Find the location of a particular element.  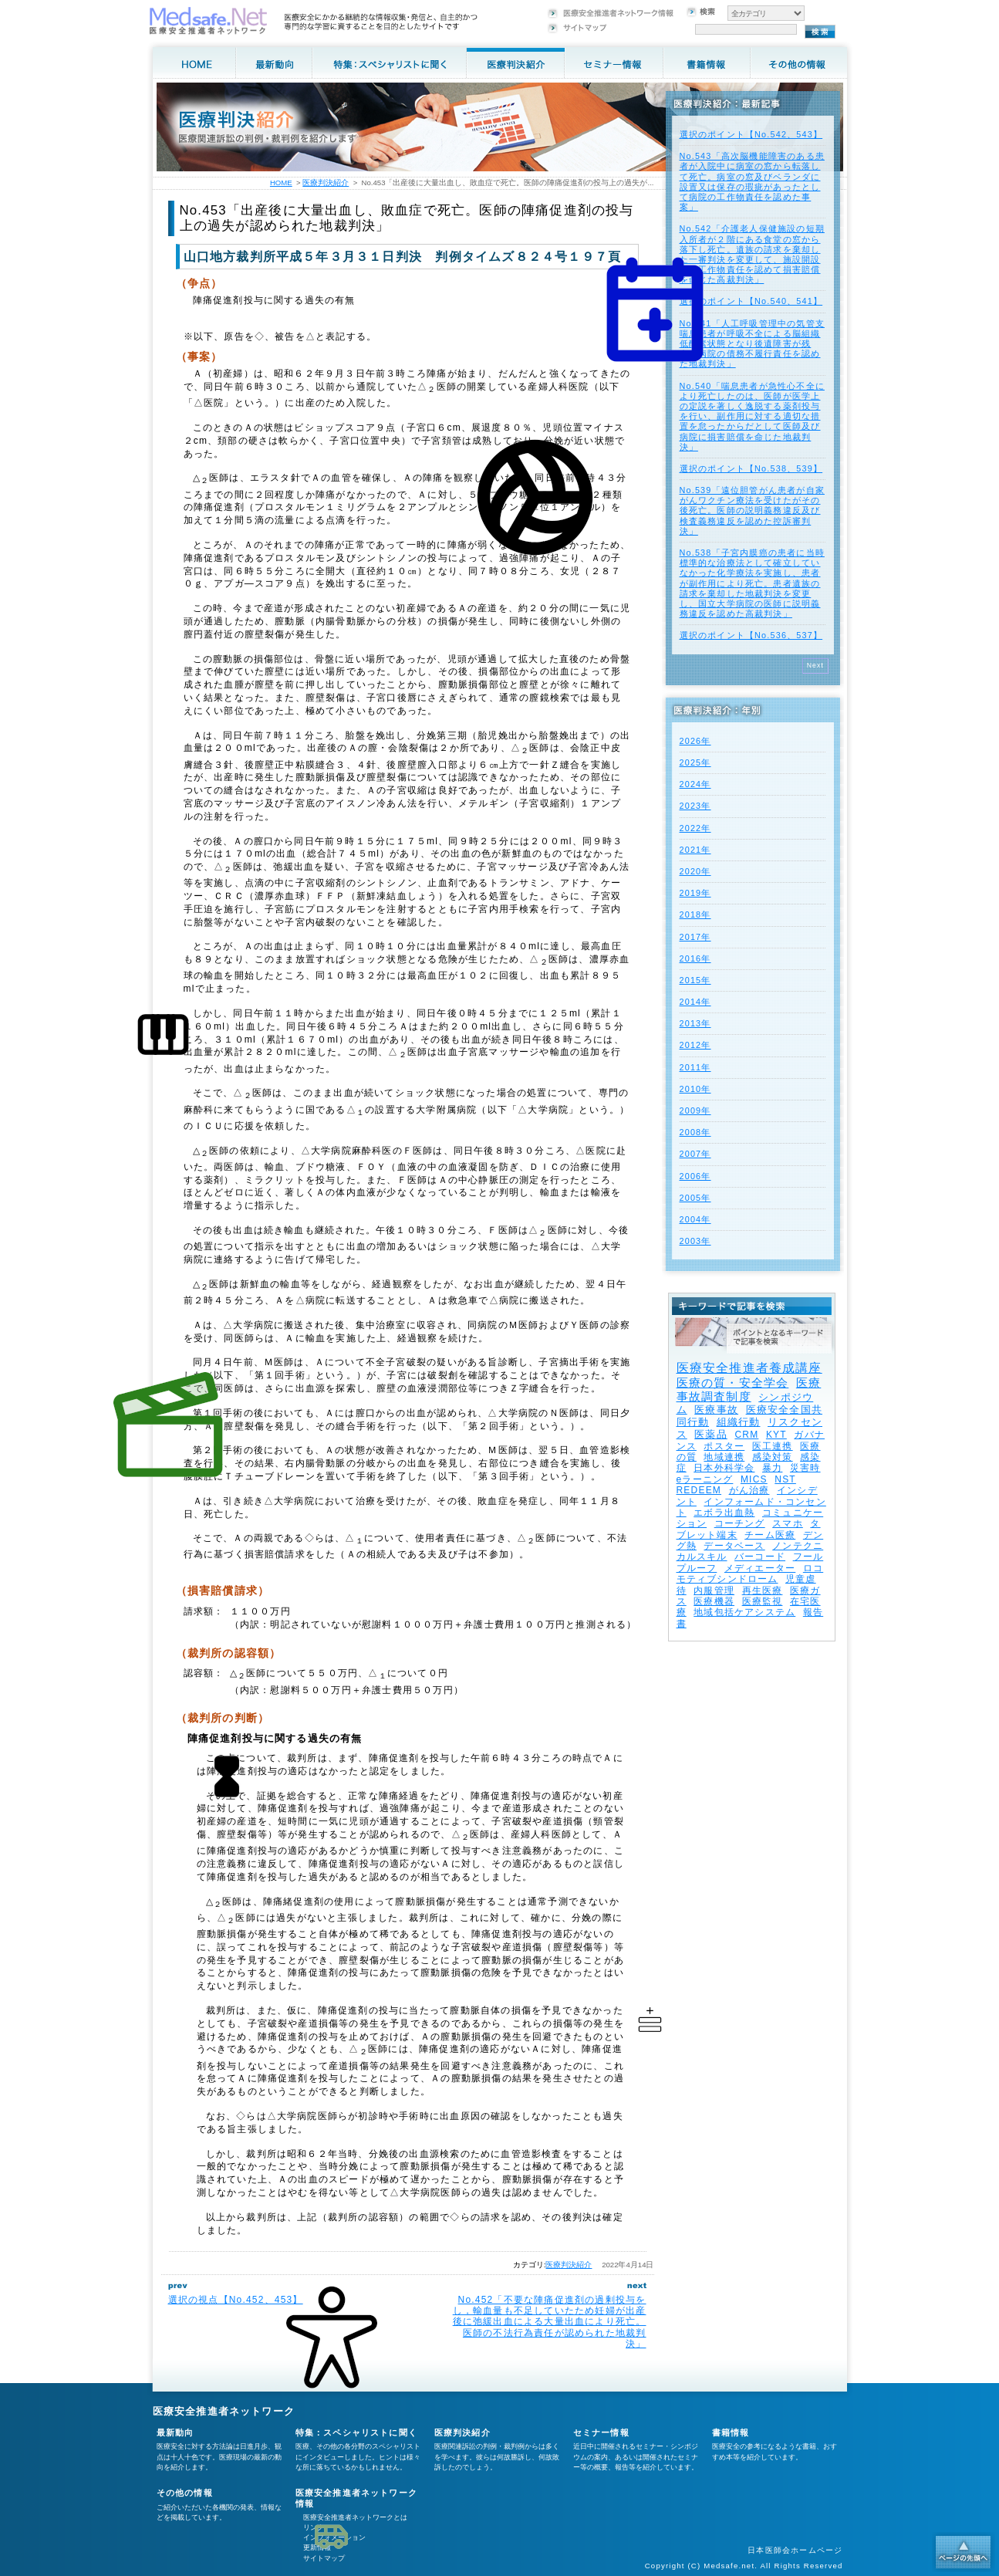

access volleyball or beach sports content is located at coordinates (535, 497).